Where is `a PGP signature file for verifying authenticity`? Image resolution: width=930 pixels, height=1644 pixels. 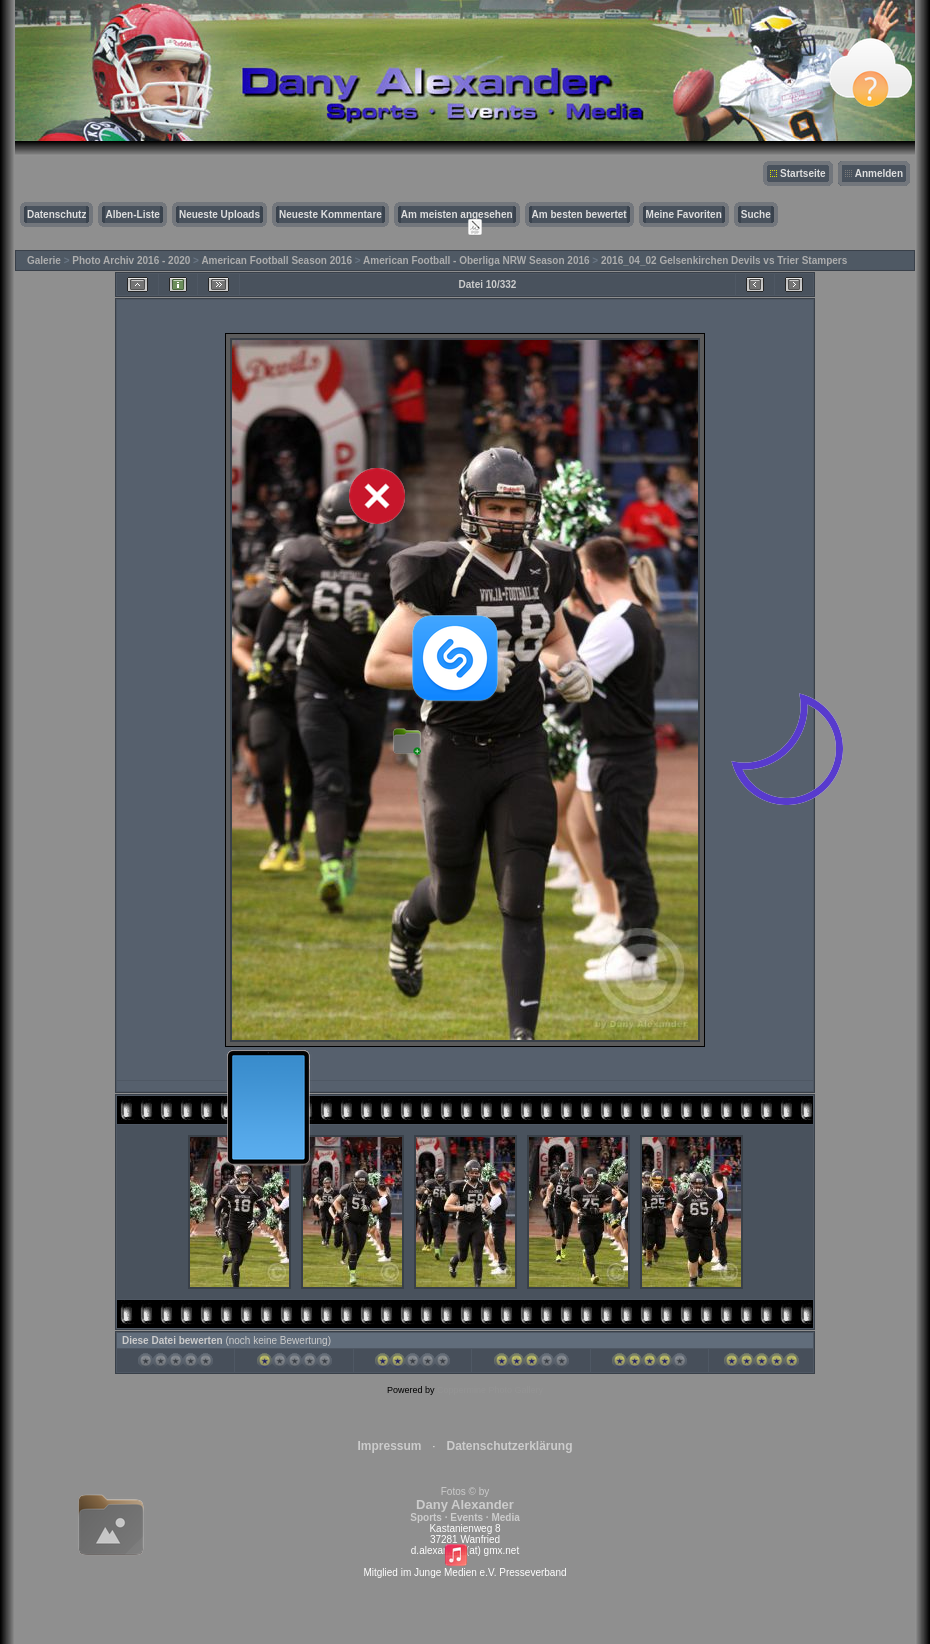 a PGP signature file for verifying authenticity is located at coordinates (475, 227).